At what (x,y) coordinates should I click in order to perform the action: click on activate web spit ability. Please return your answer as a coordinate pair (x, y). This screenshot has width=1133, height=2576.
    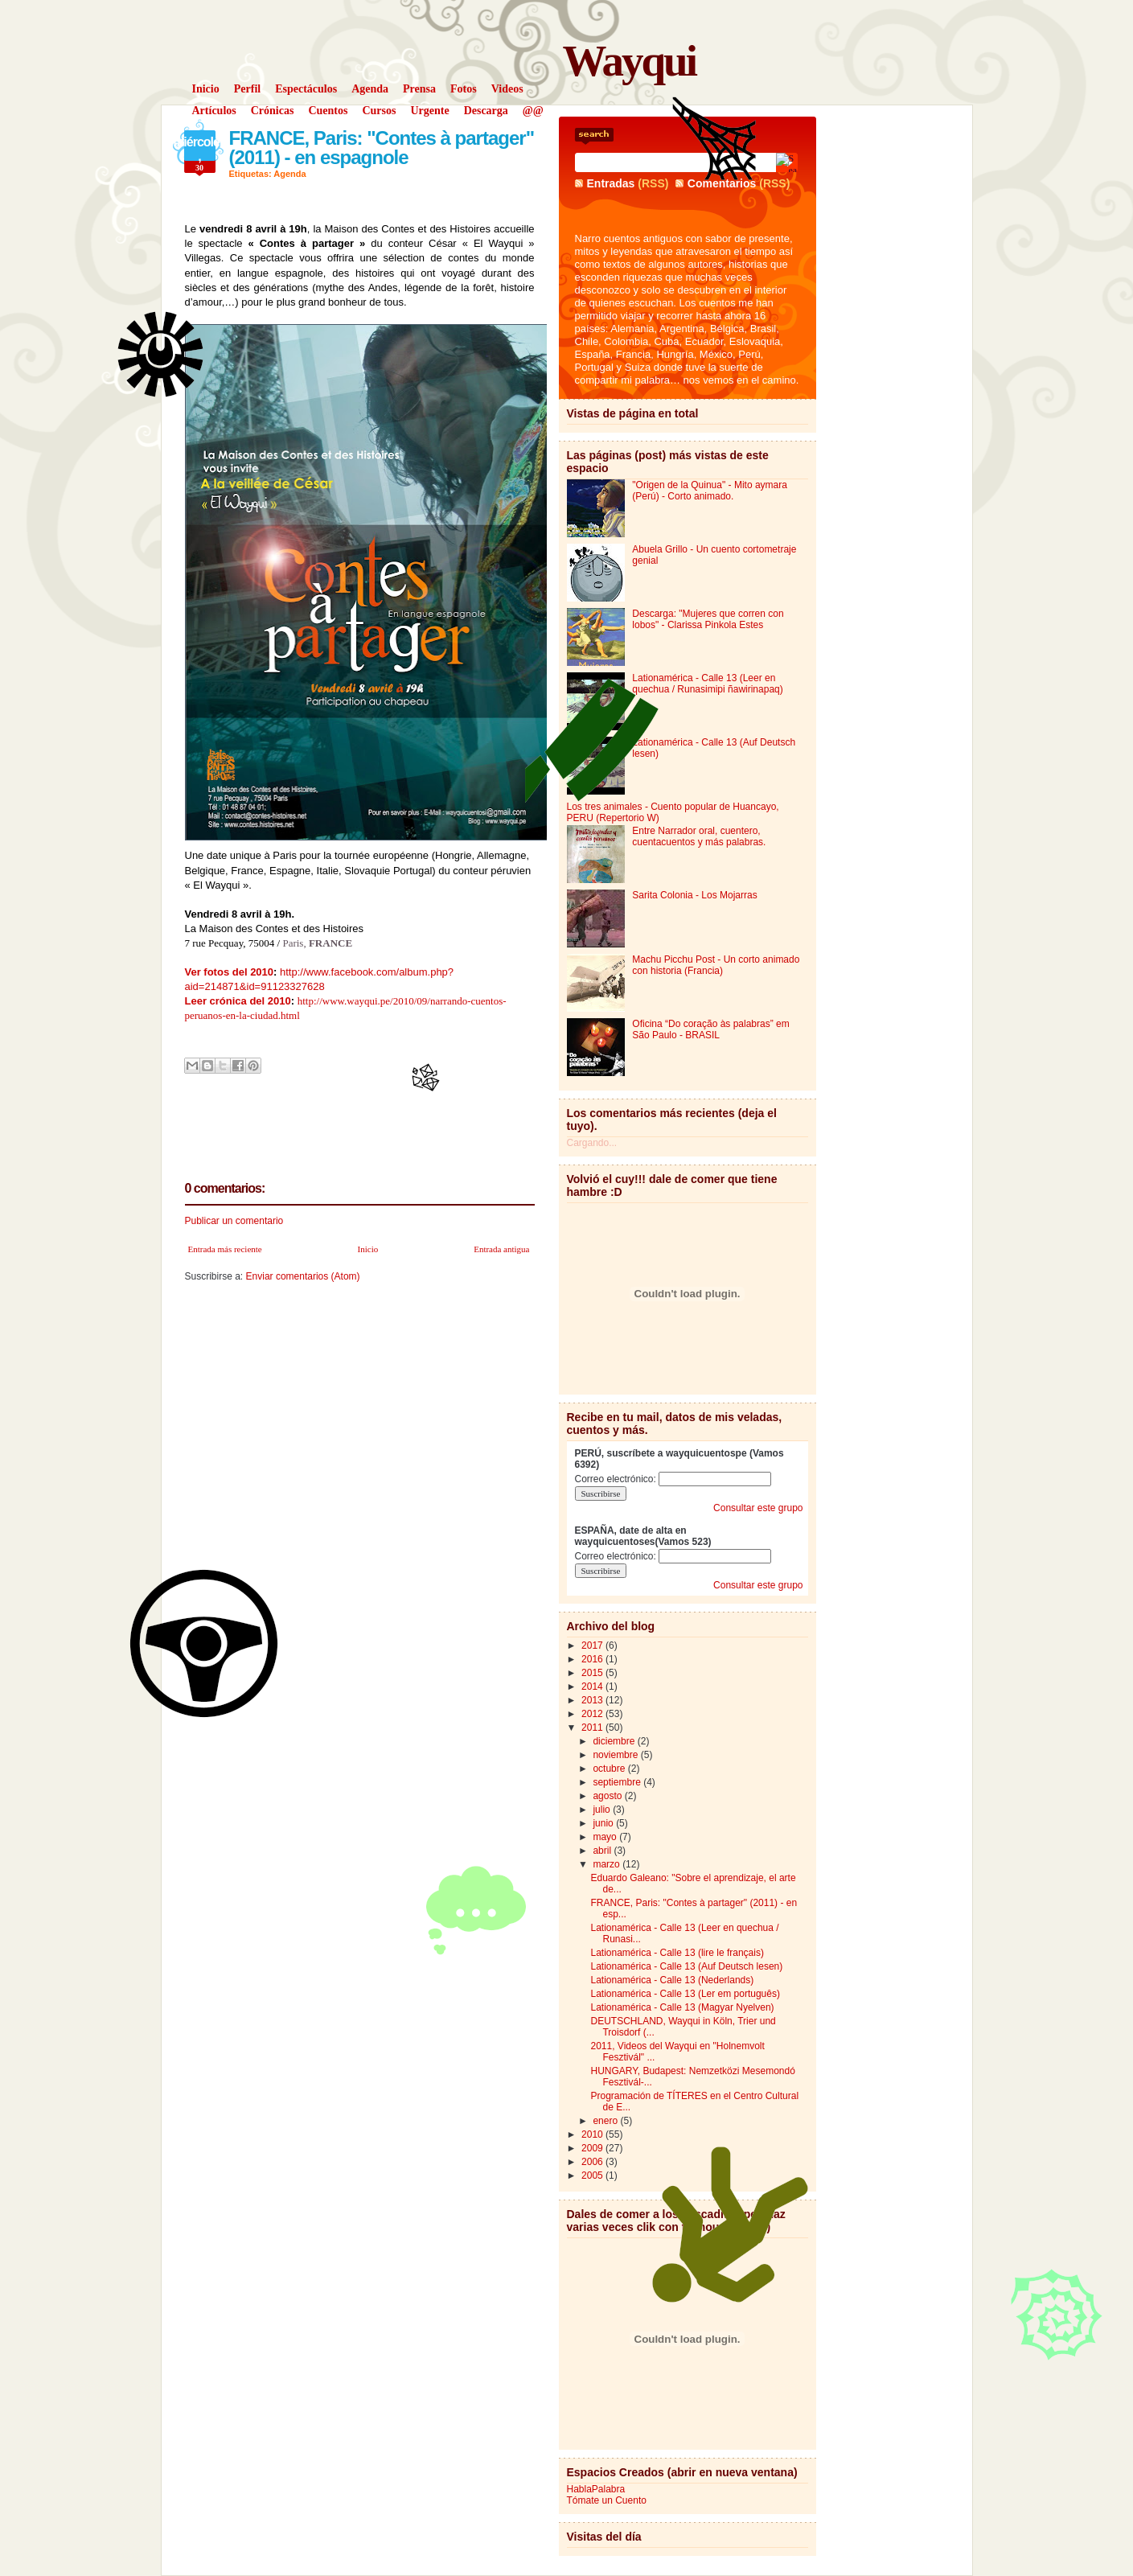
    Looking at the image, I should click on (713, 138).